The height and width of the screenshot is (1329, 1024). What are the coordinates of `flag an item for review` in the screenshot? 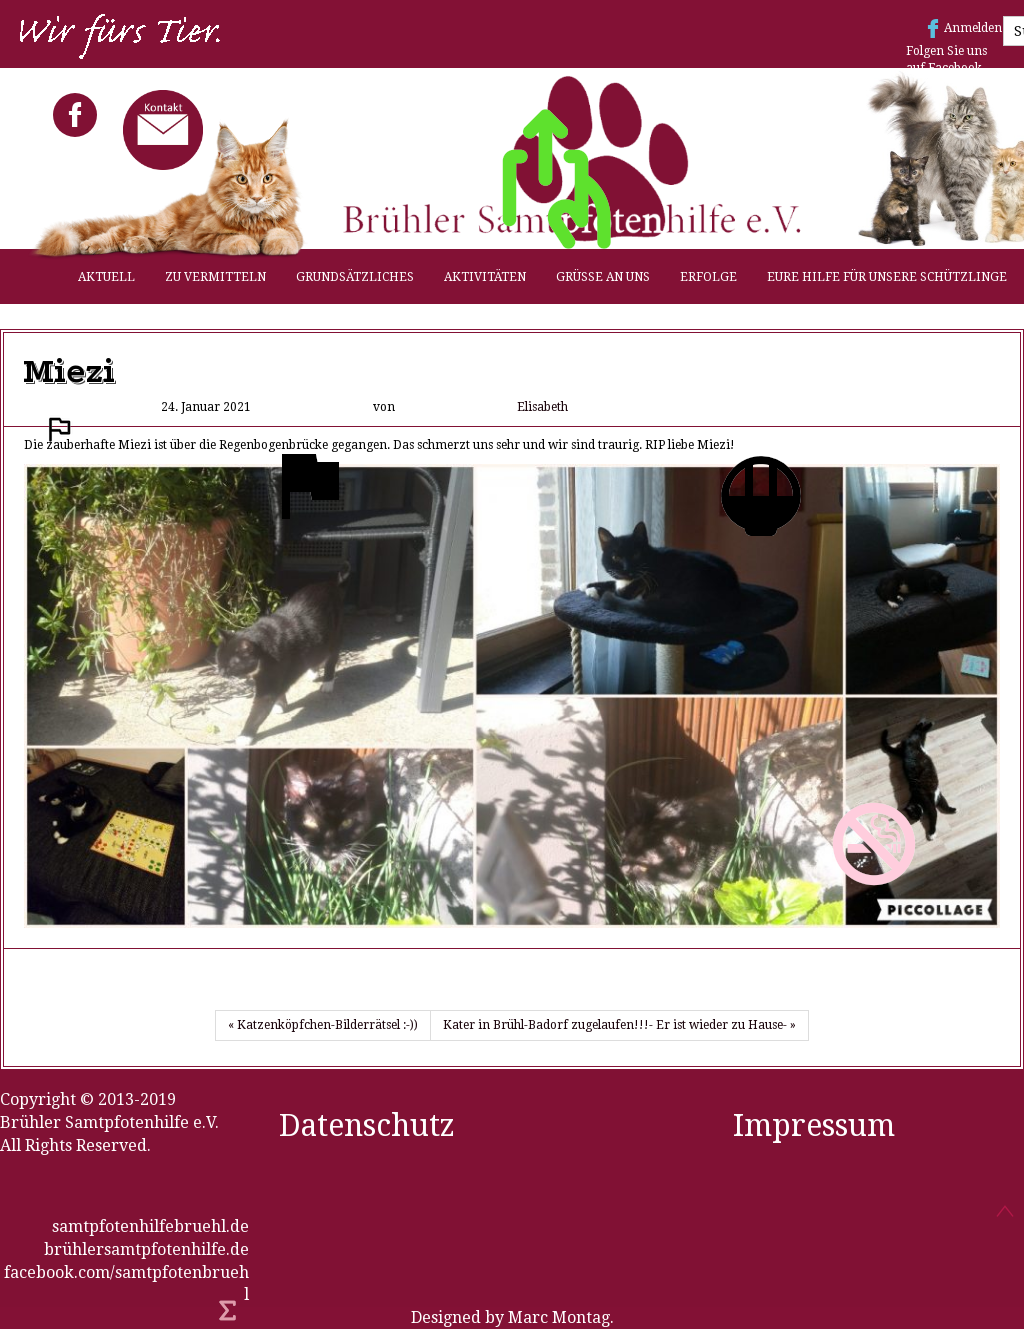 It's located at (59, 429).